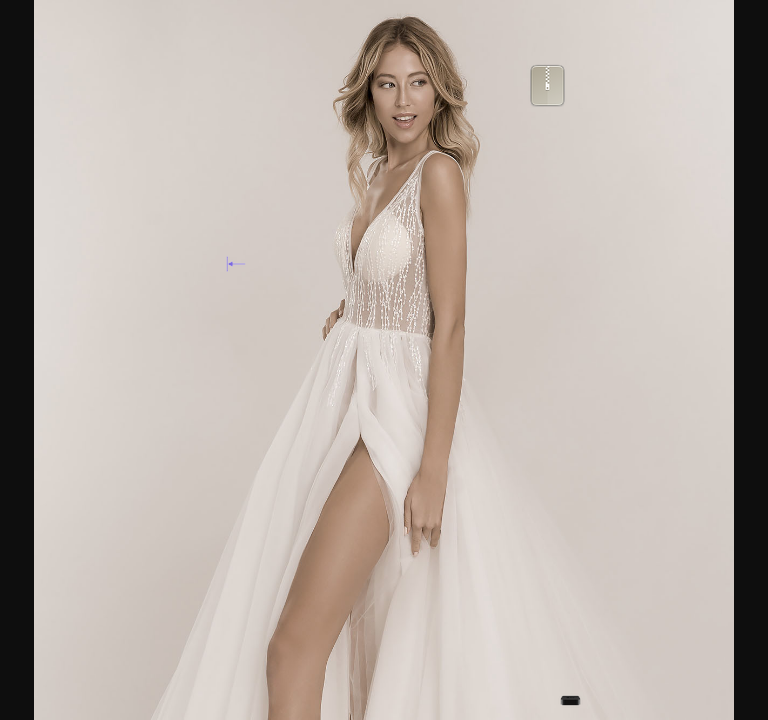 Image resolution: width=768 pixels, height=720 pixels. Describe the element at coordinates (547, 85) in the screenshot. I see `open engrampa archive manager` at that location.